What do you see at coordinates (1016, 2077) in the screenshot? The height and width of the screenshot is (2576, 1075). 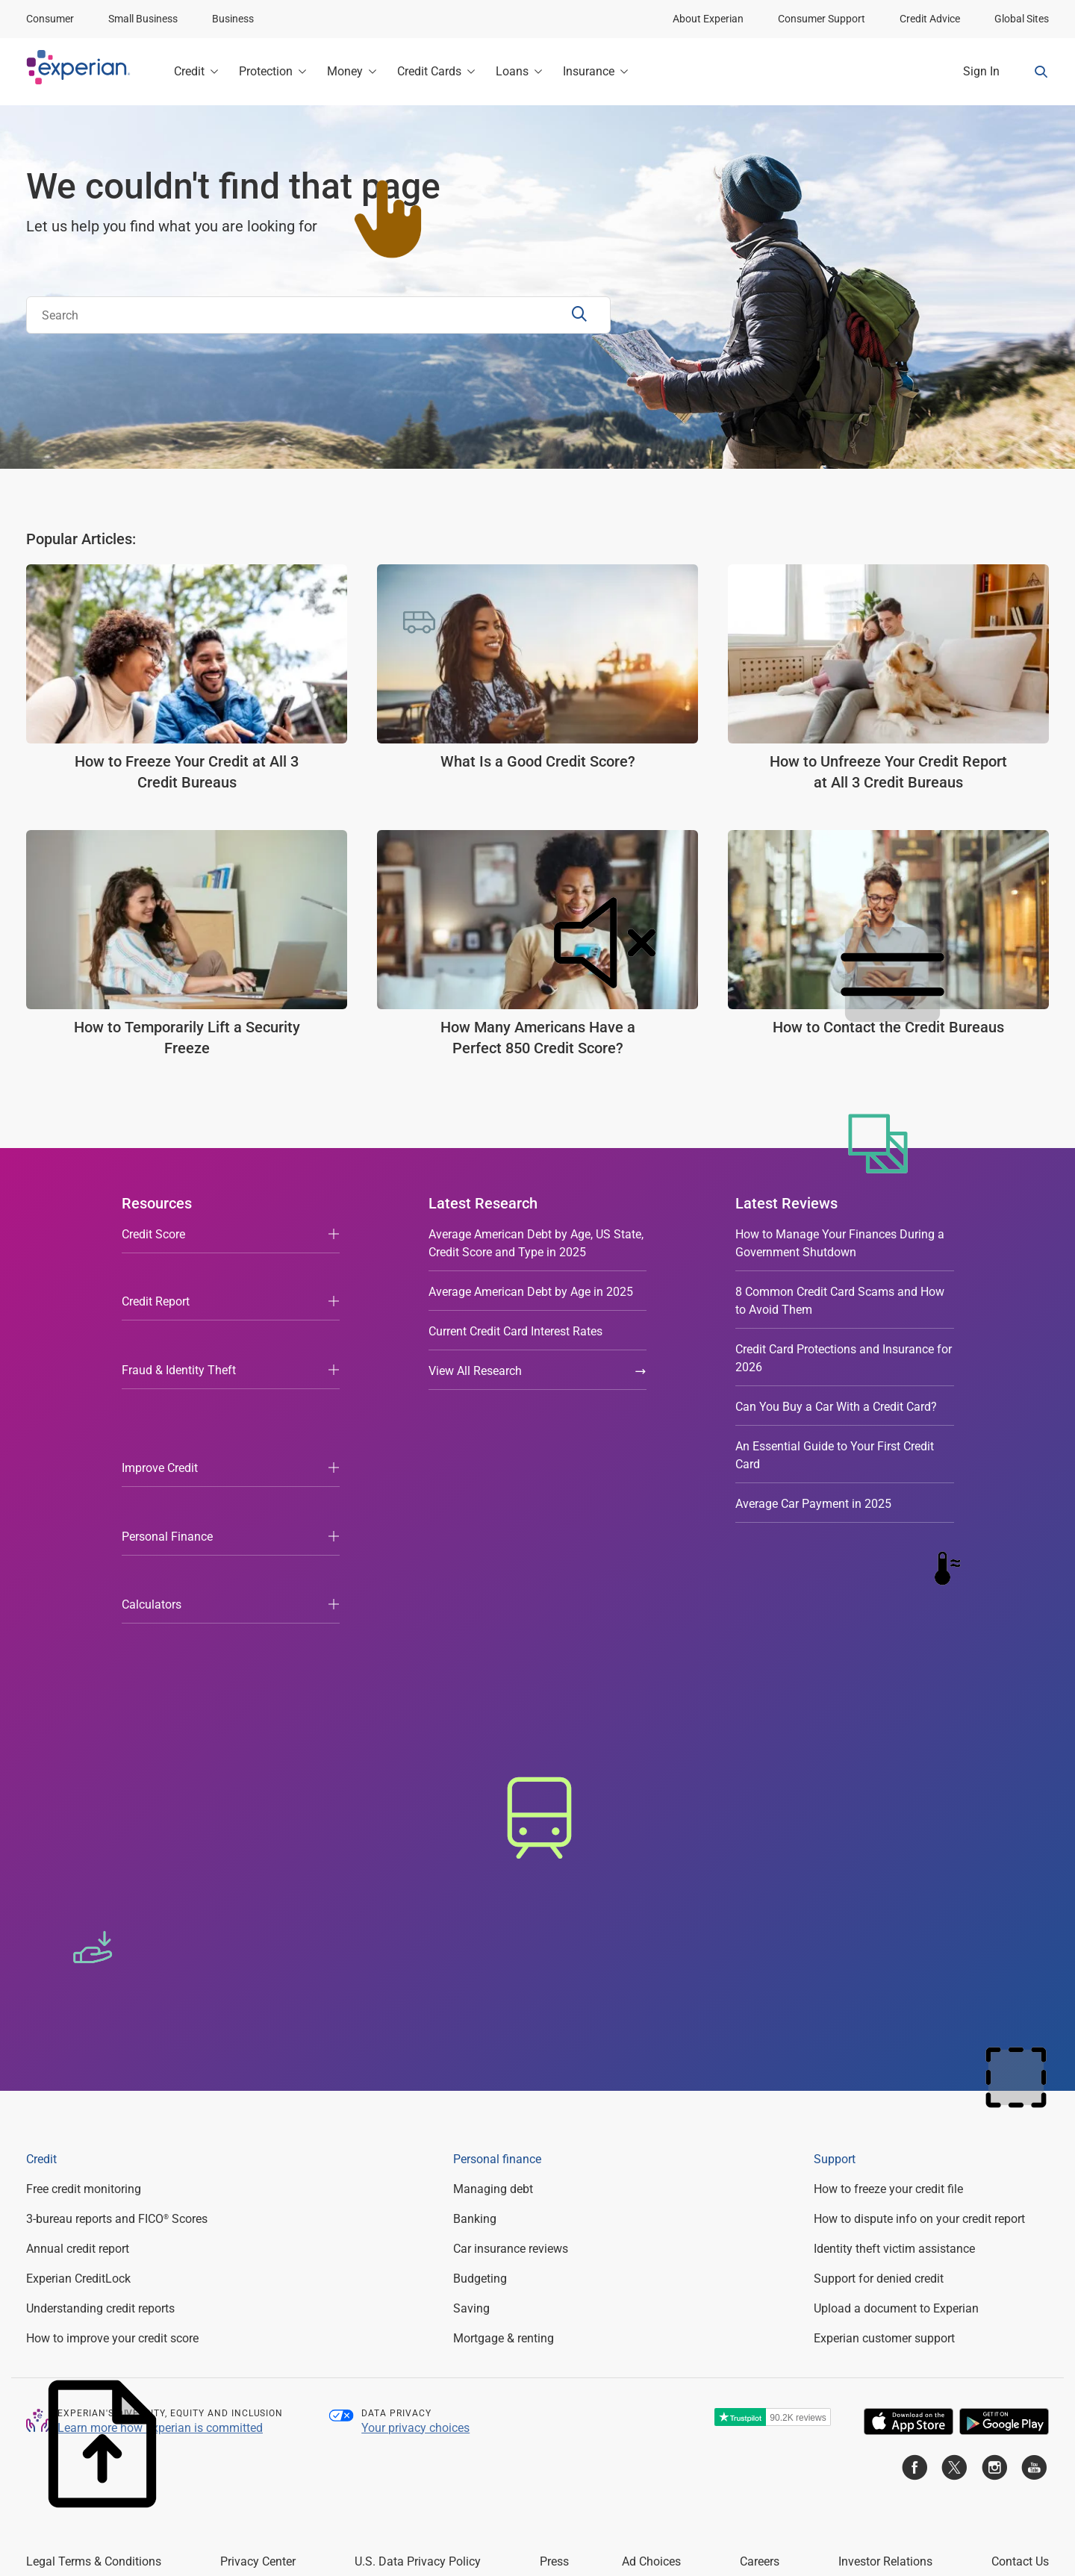 I see `select or highlight an area` at bounding box center [1016, 2077].